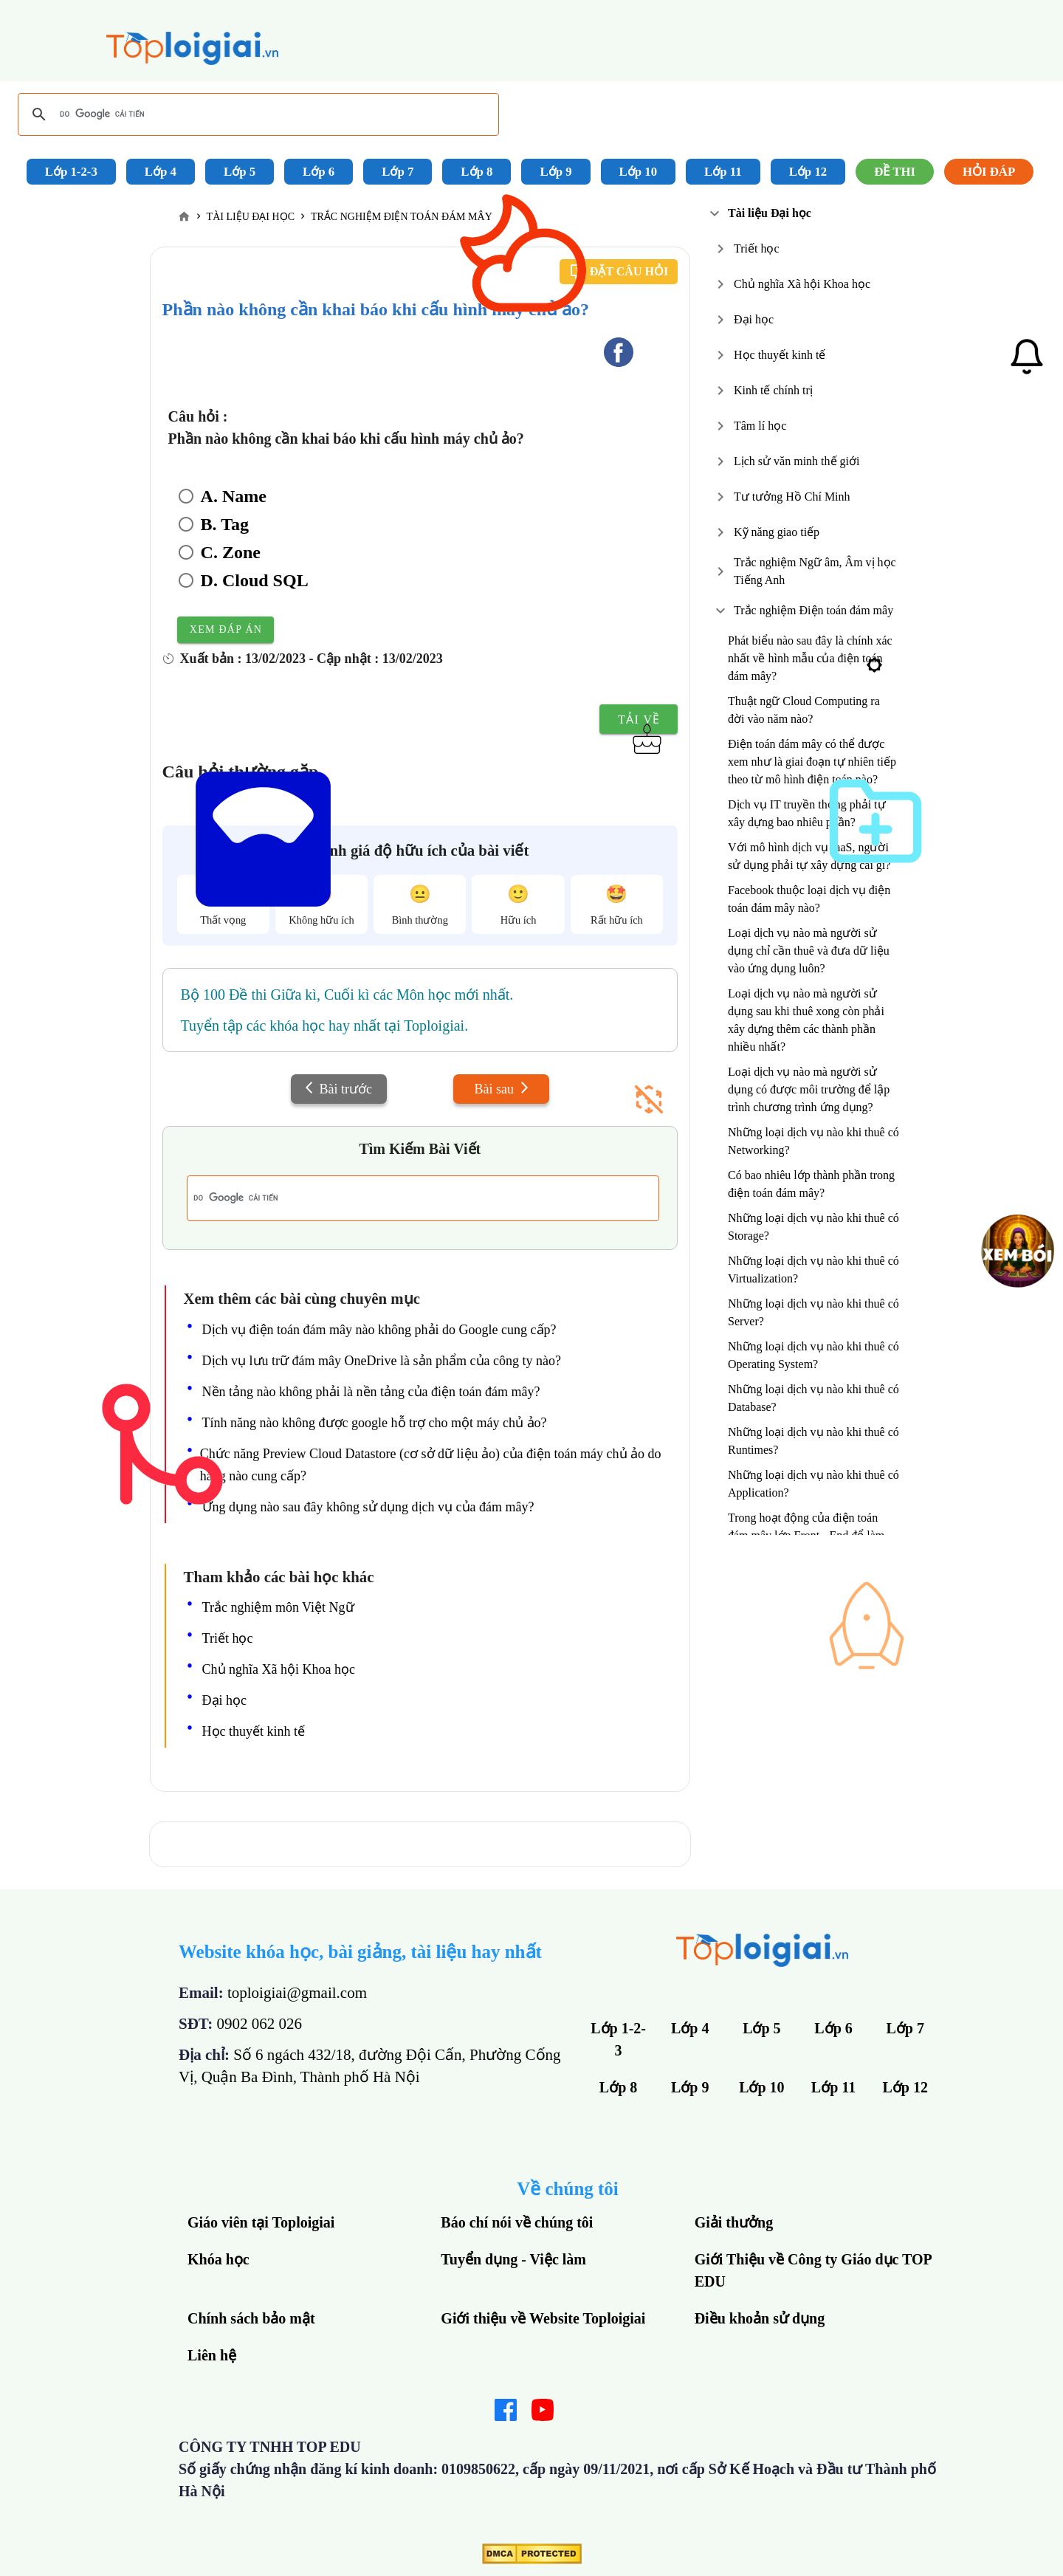  What do you see at coordinates (874, 664) in the screenshot?
I see `adjust screen brightness settings` at bounding box center [874, 664].